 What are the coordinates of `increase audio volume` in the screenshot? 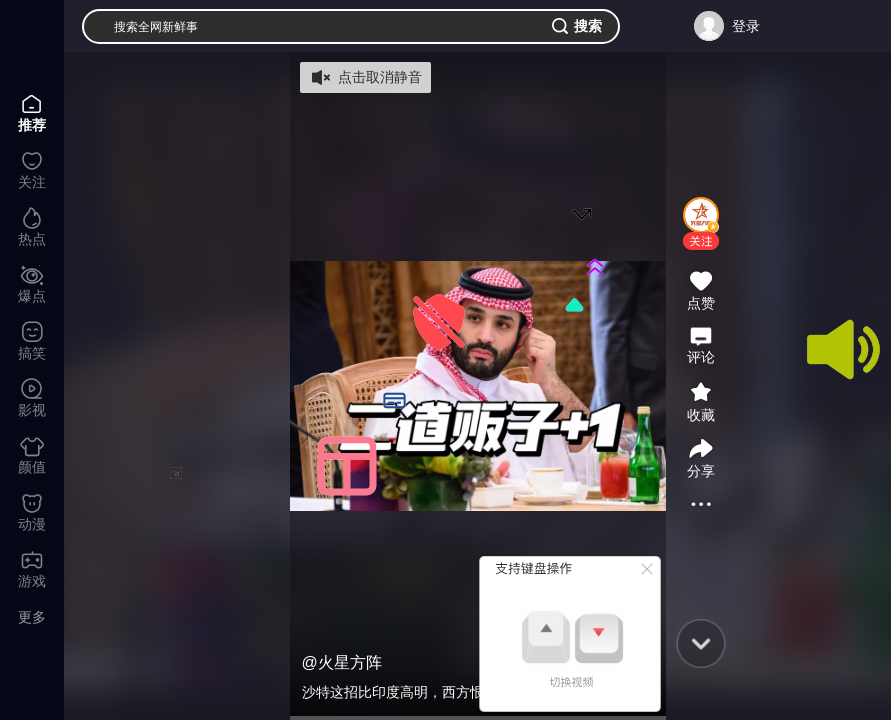 It's located at (843, 349).